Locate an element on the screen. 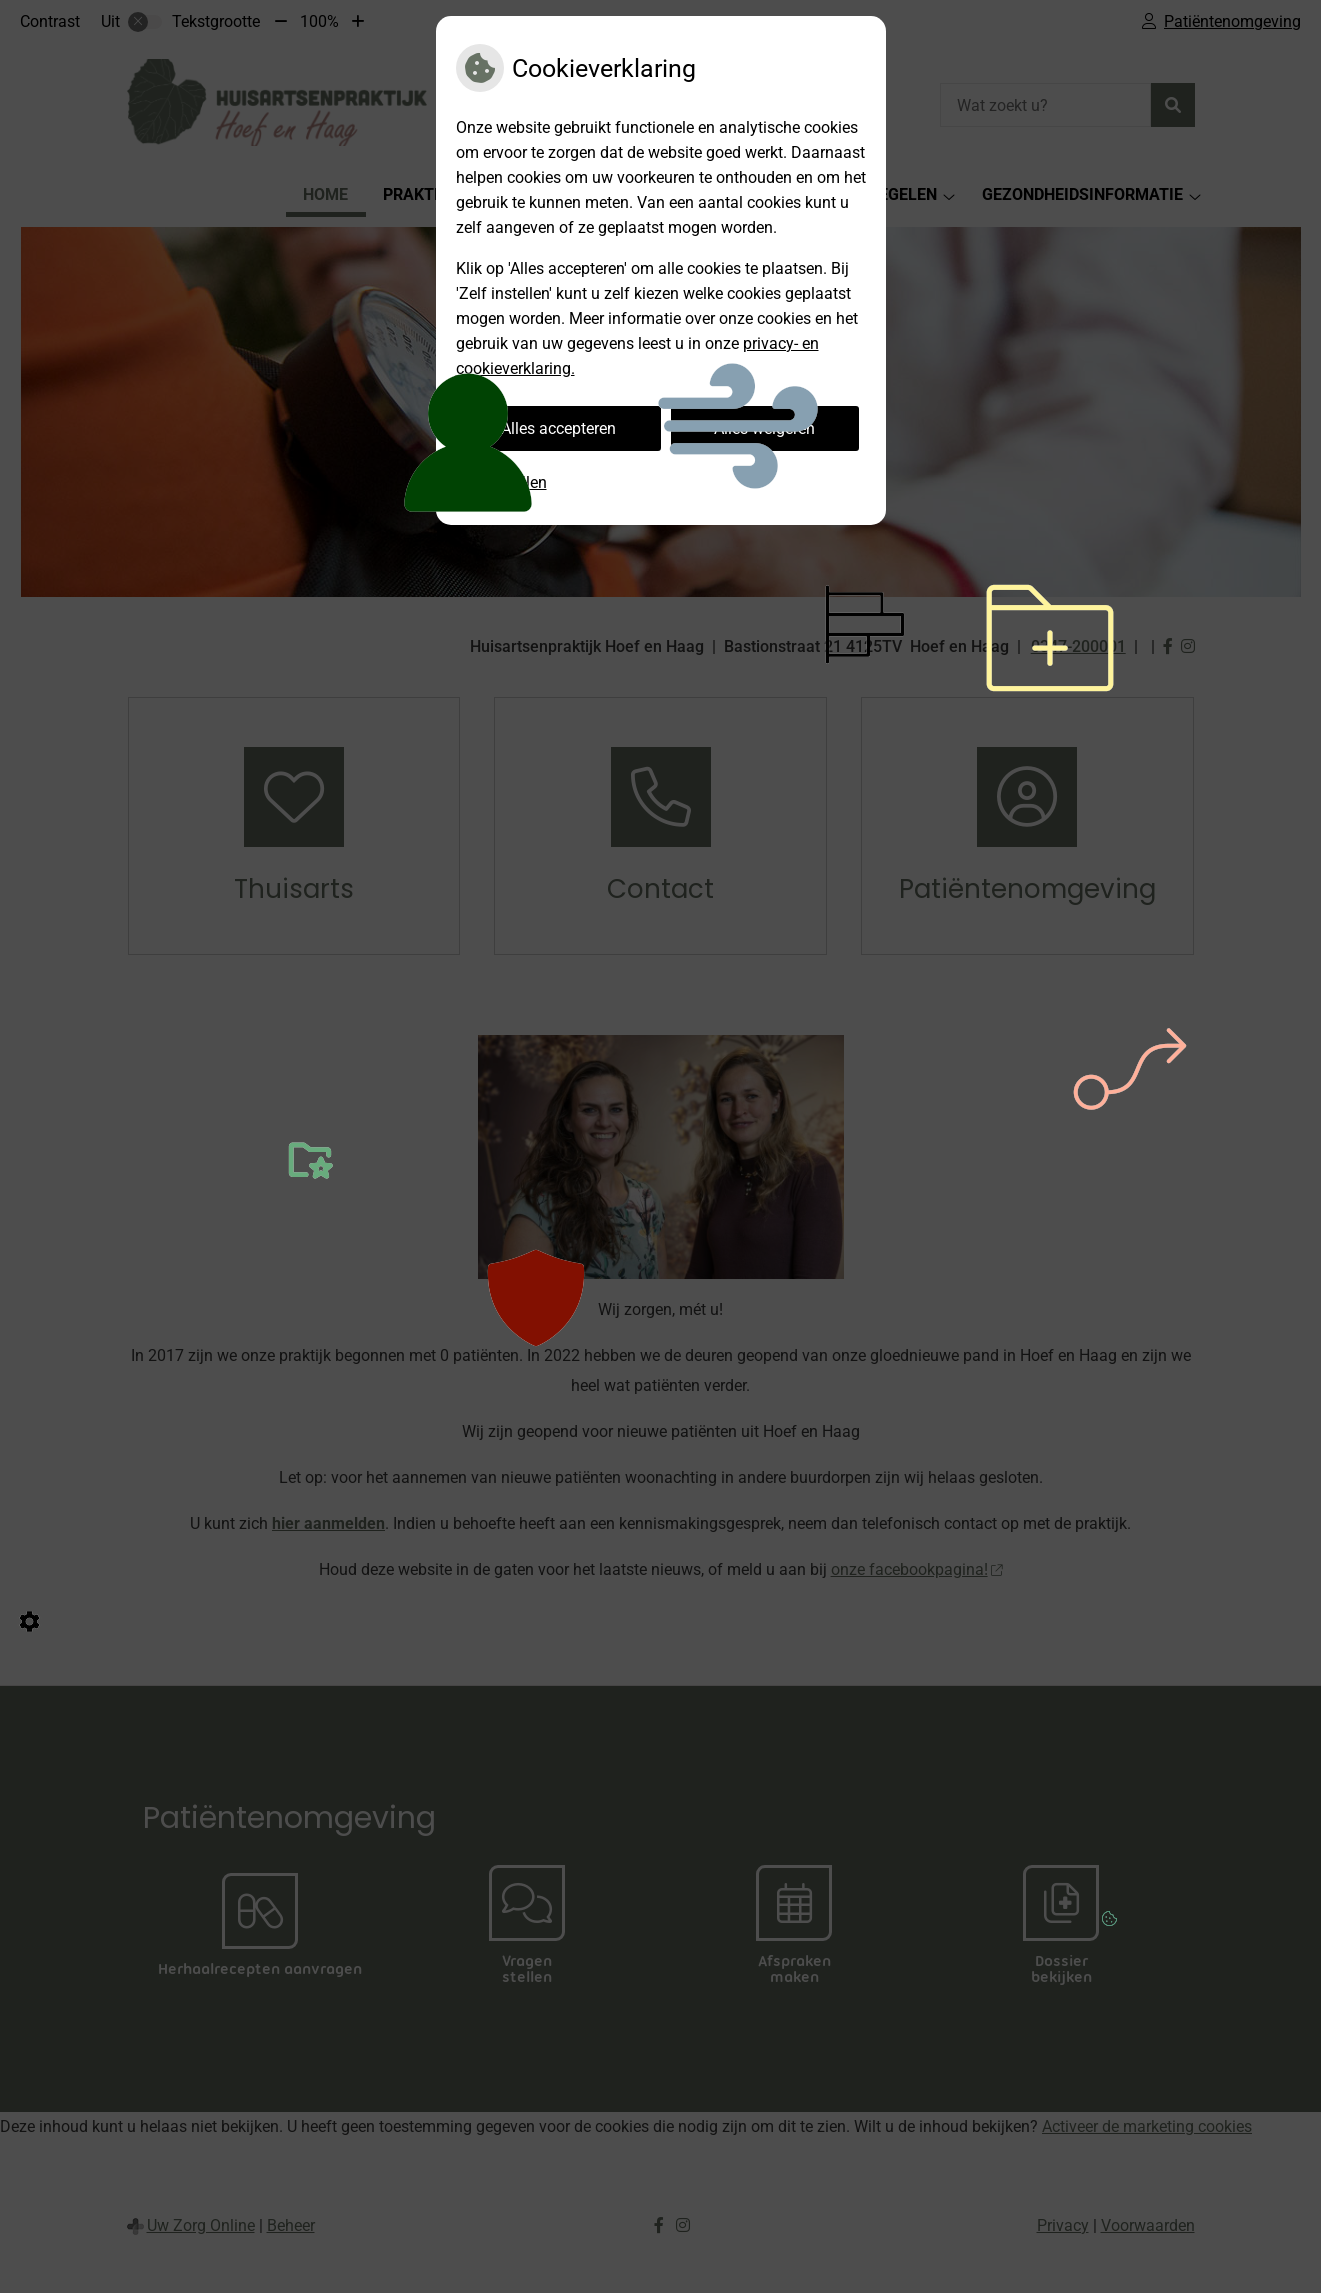 The height and width of the screenshot is (2293, 1321). indicates current wind conditions is located at coordinates (738, 426).